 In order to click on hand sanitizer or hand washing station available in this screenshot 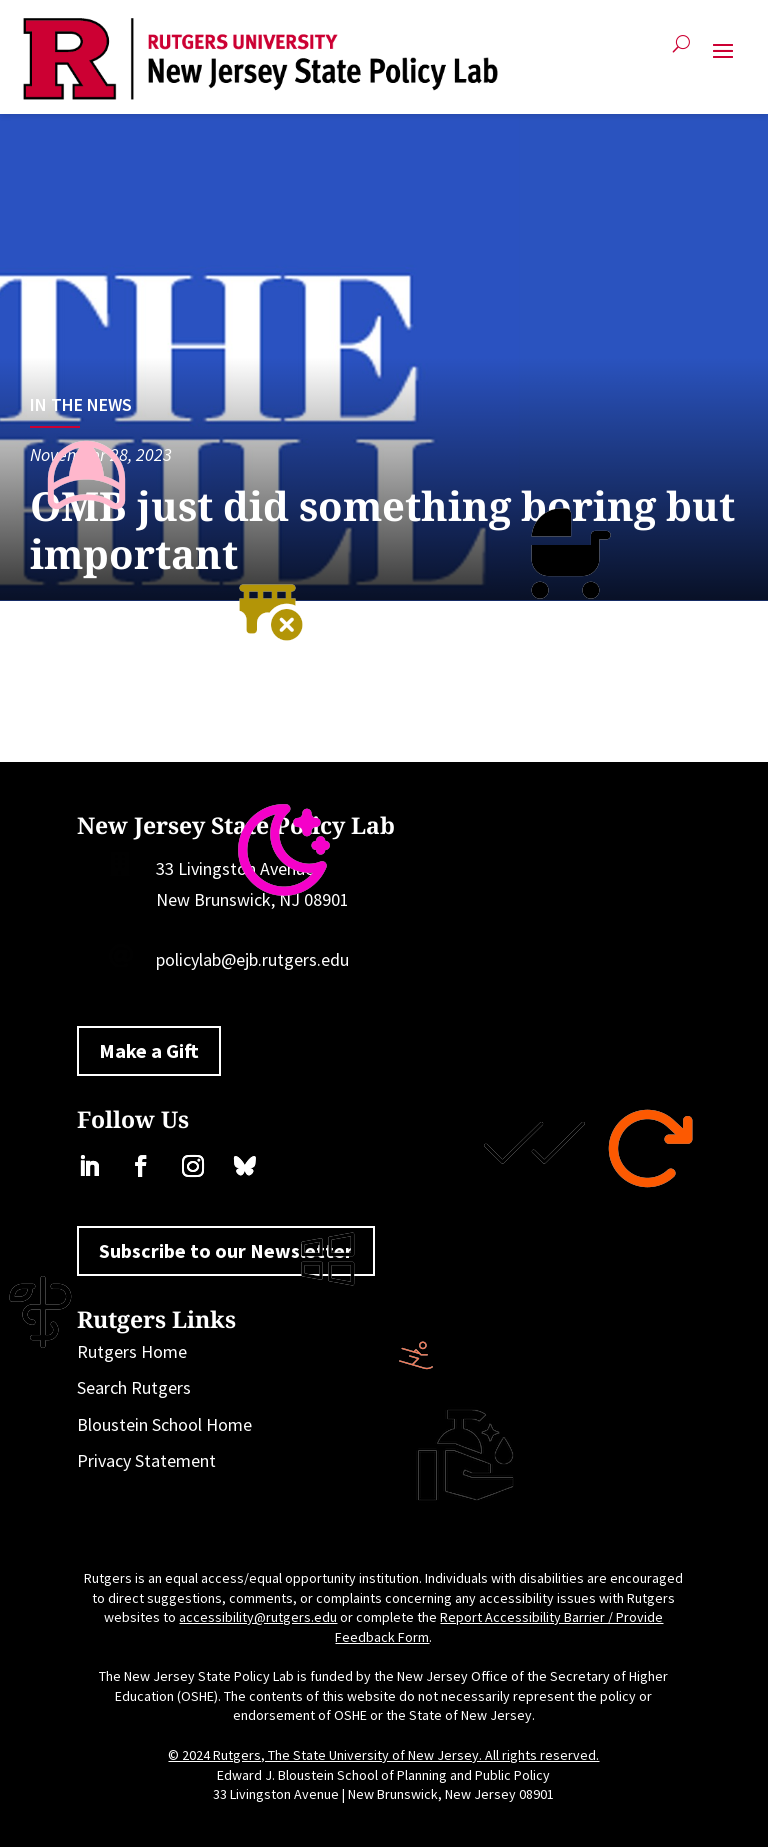, I will do `click(468, 1455)`.